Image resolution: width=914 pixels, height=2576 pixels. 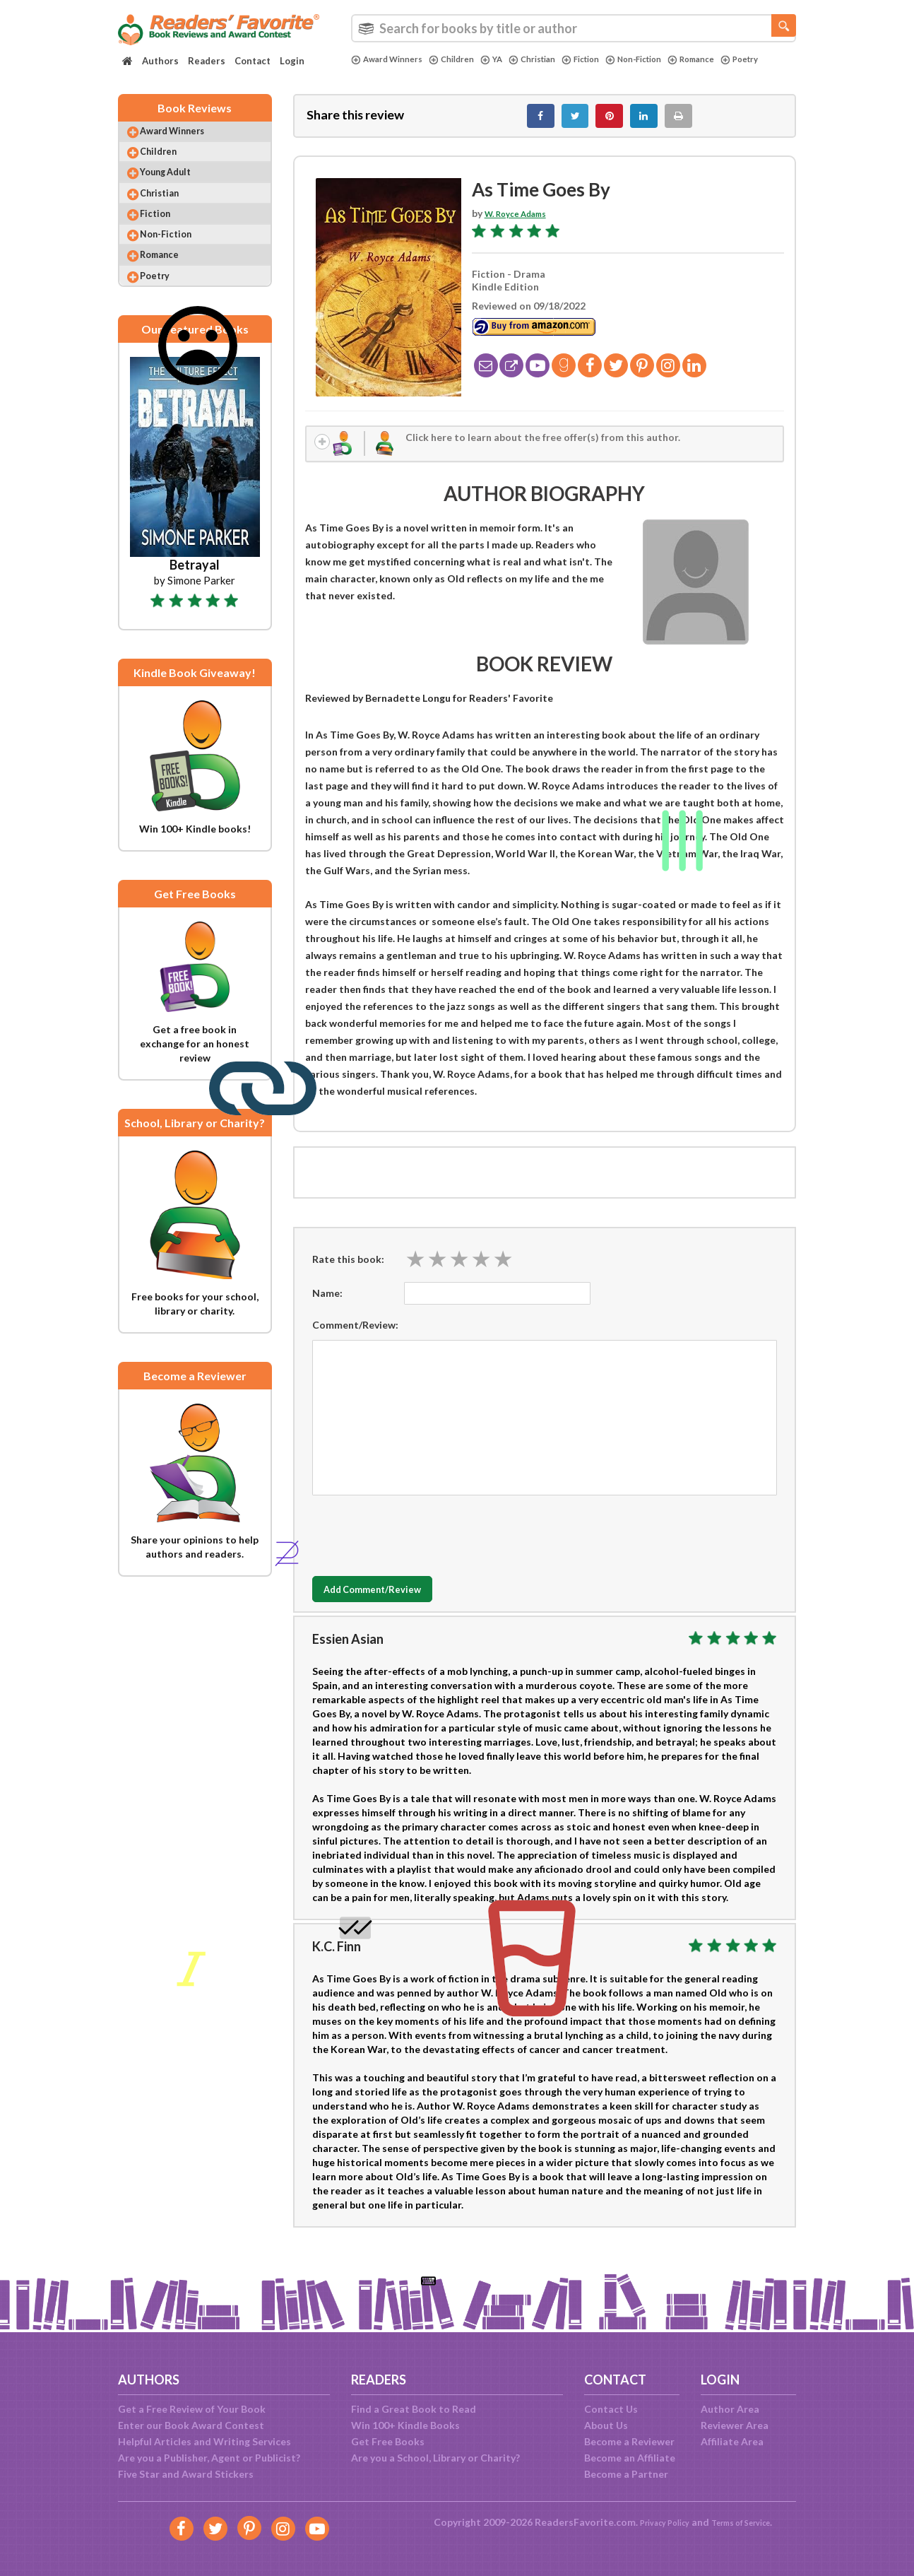 What do you see at coordinates (532, 1955) in the screenshot?
I see `track your daily water intake` at bounding box center [532, 1955].